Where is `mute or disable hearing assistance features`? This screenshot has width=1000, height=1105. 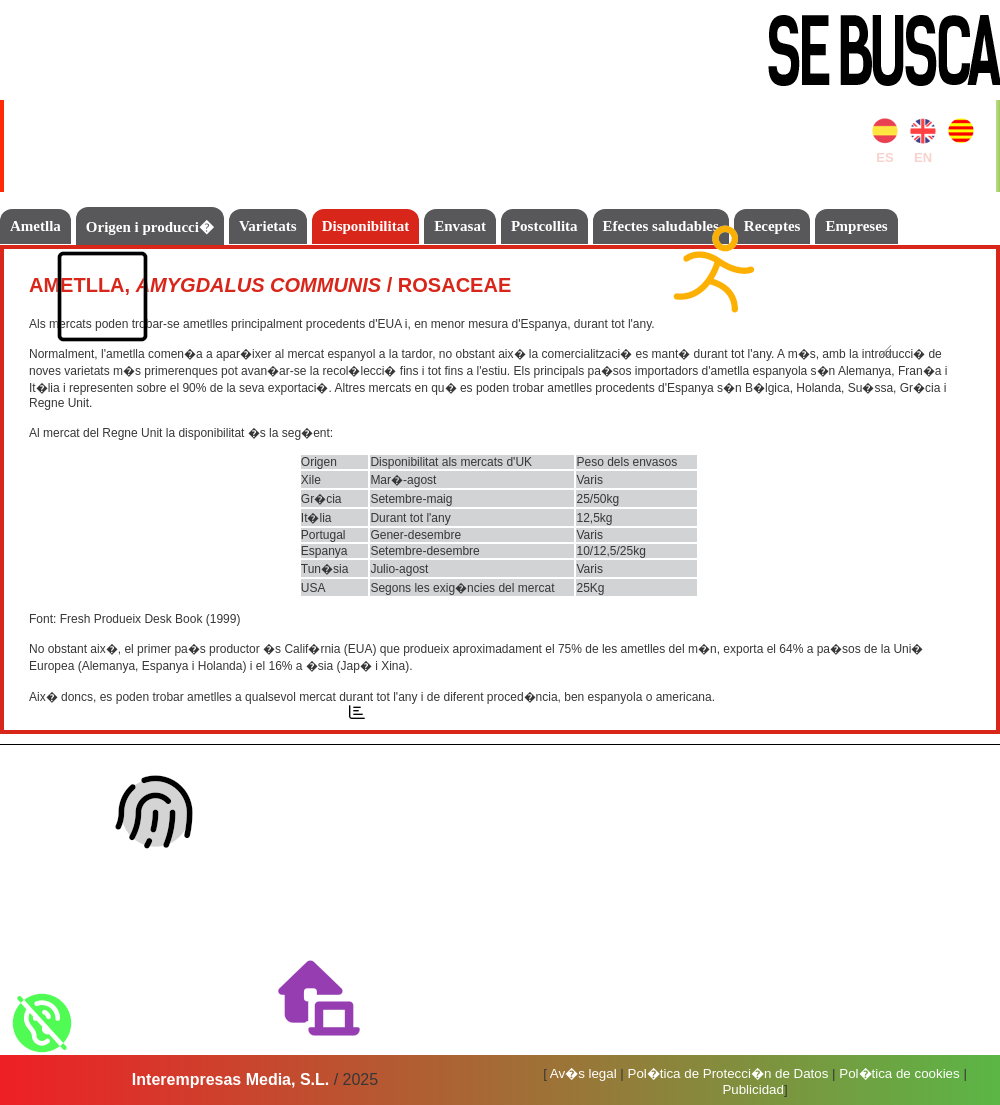
mute or disable hearing assistance features is located at coordinates (42, 1023).